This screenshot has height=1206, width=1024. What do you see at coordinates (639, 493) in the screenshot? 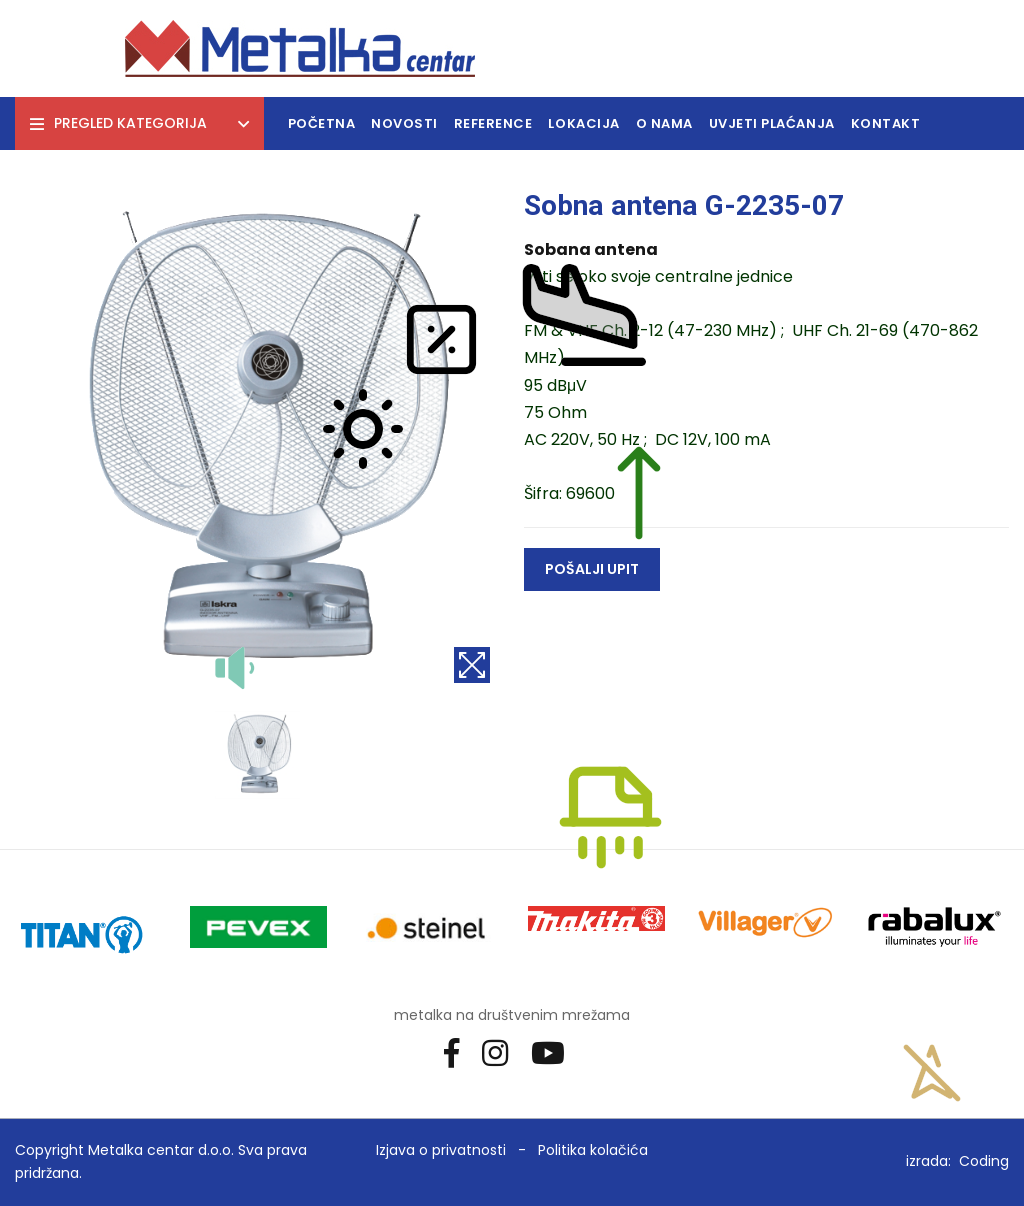
I see `scroll to top of page` at bounding box center [639, 493].